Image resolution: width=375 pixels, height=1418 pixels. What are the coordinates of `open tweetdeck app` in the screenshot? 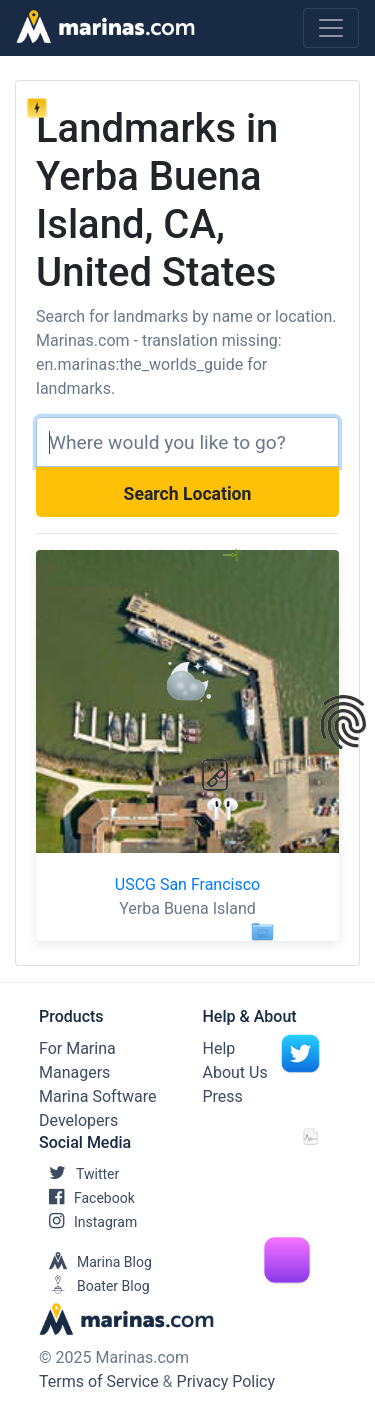 It's located at (300, 1053).